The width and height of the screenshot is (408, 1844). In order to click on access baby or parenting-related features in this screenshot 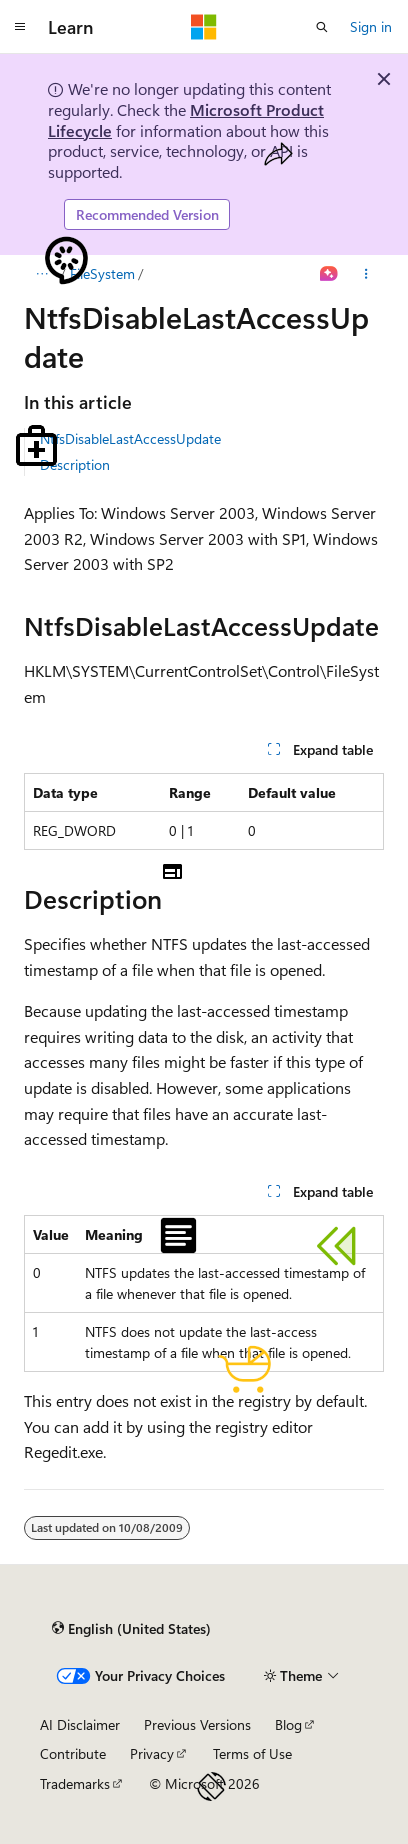, I will do `click(245, 1367)`.